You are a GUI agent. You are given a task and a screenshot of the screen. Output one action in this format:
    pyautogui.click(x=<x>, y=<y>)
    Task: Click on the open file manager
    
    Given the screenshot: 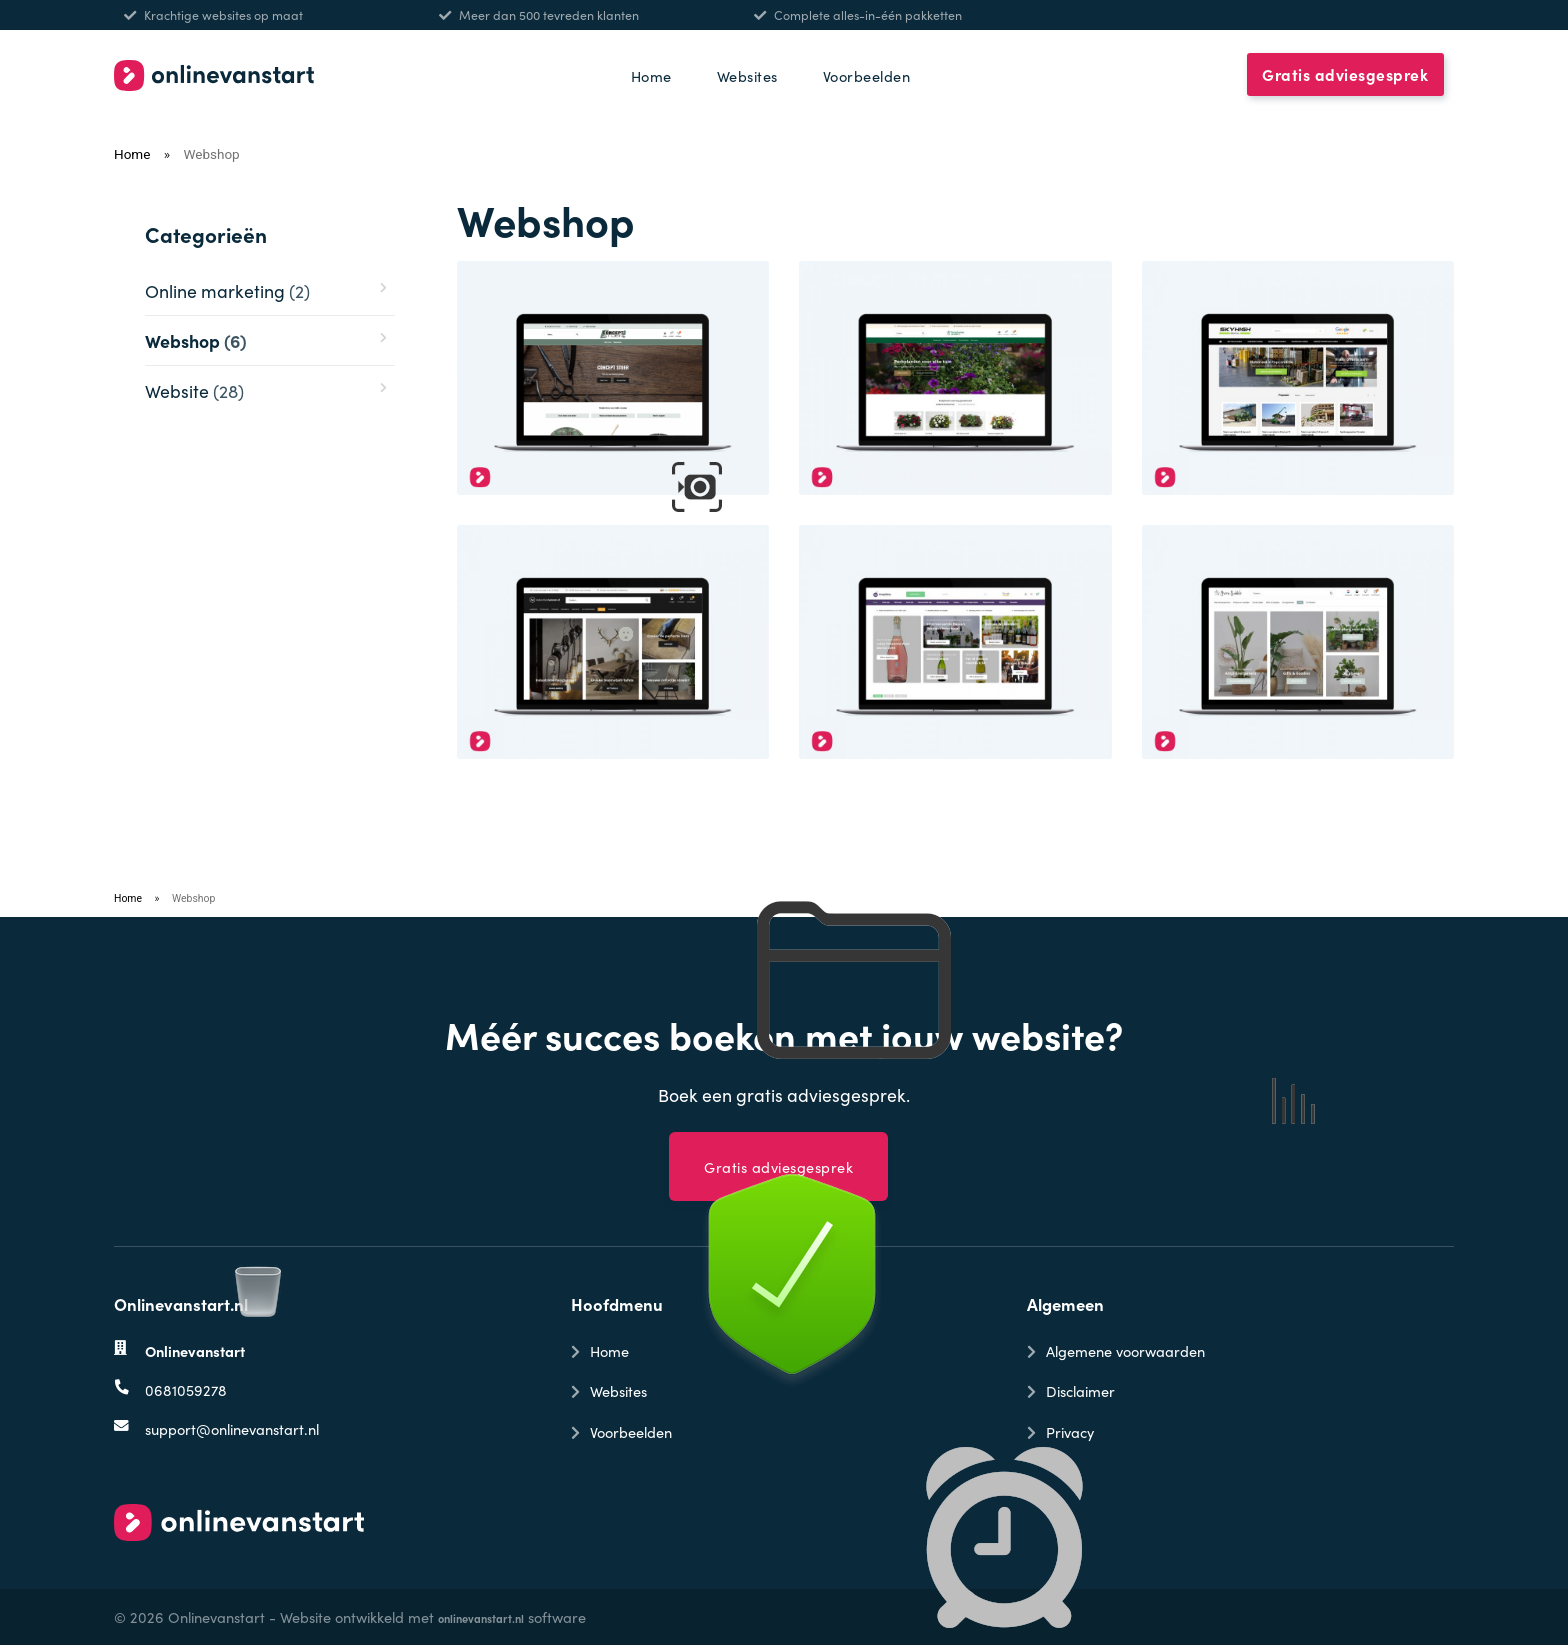 What is the action you would take?
    pyautogui.click(x=854, y=974)
    